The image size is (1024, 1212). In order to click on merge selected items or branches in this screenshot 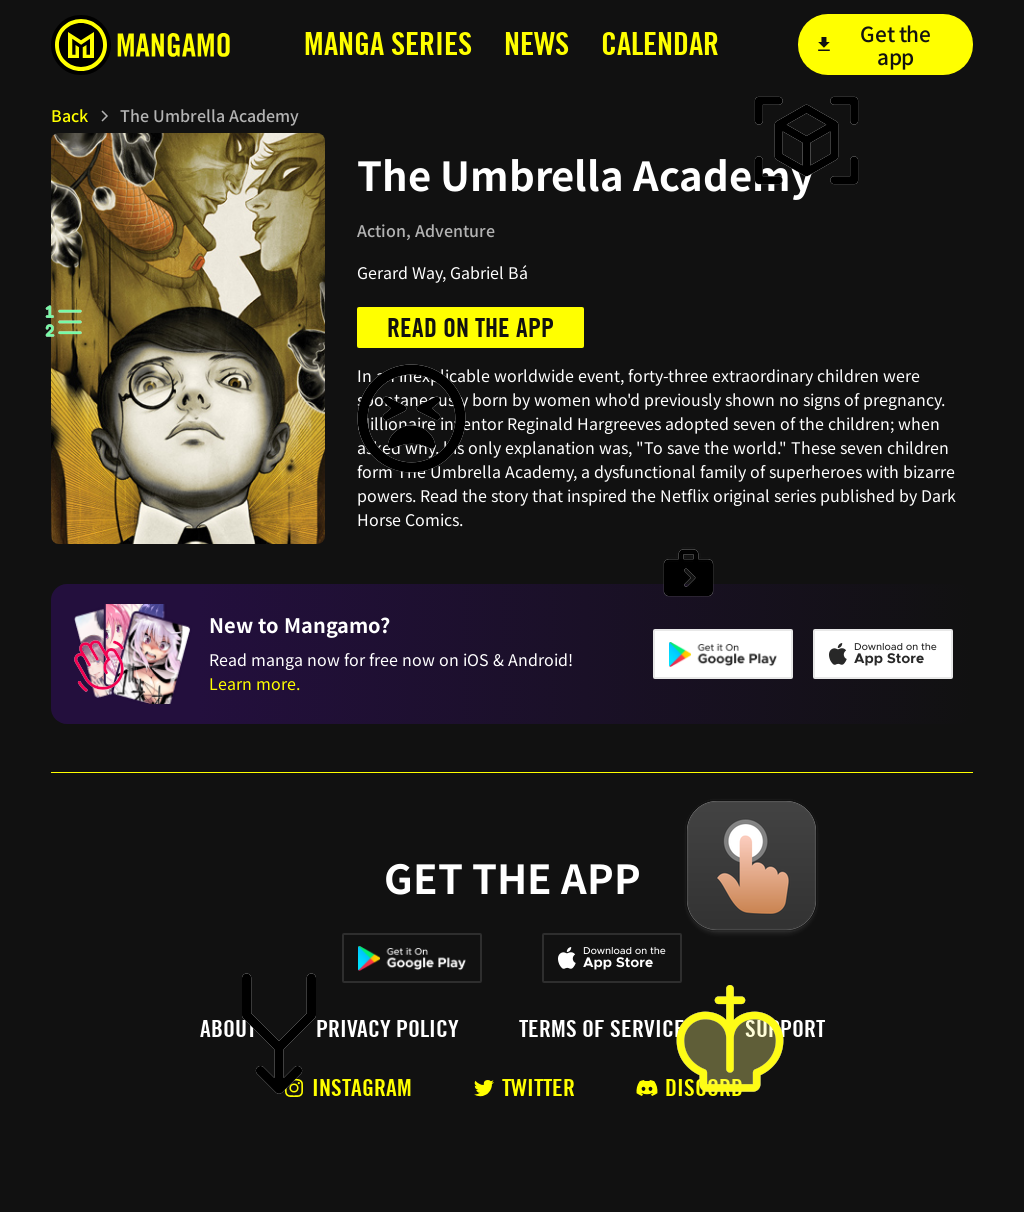, I will do `click(279, 1029)`.